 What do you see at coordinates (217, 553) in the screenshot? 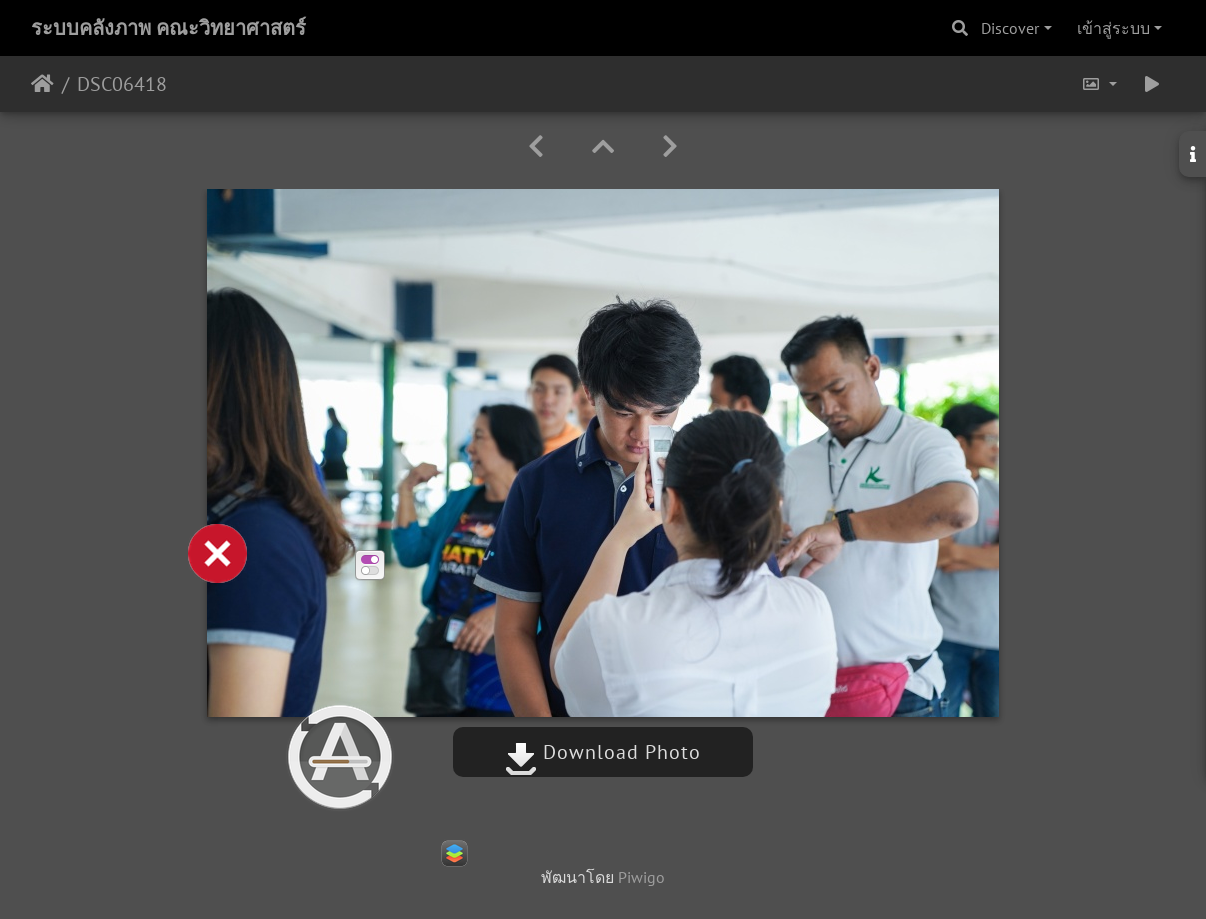
I see `cancel the current calculation` at bounding box center [217, 553].